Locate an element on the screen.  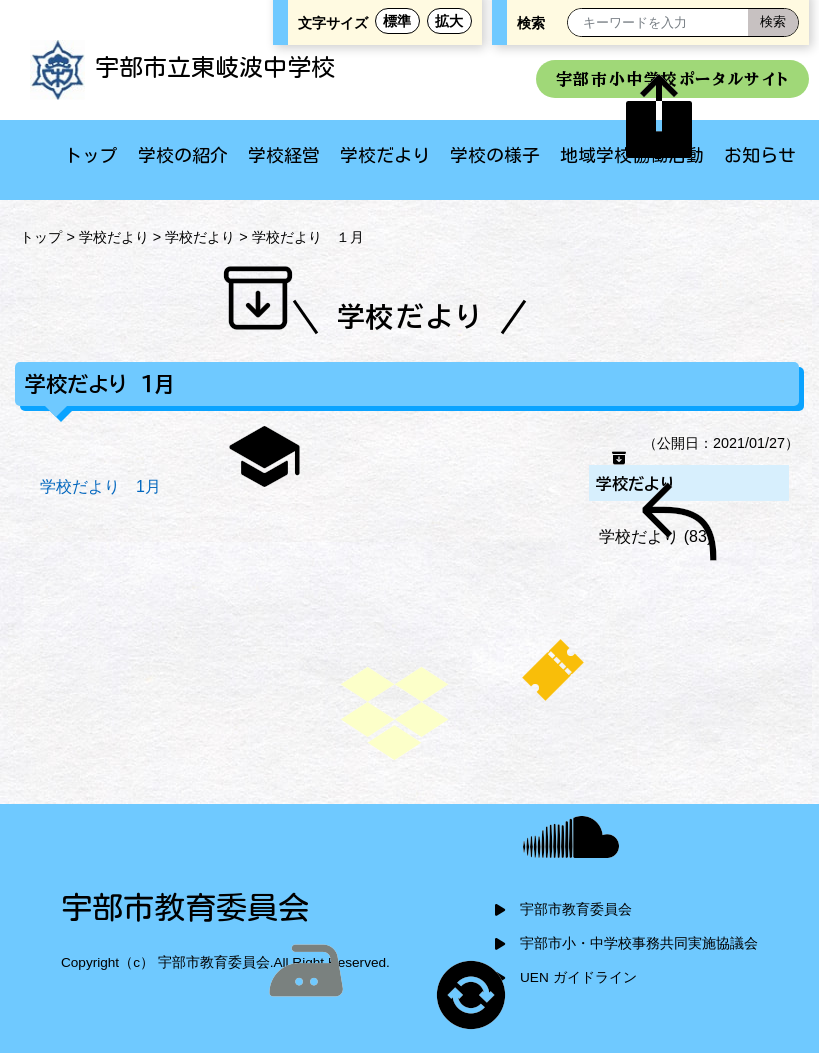
reply to a message or comment is located at coordinates (678, 519).